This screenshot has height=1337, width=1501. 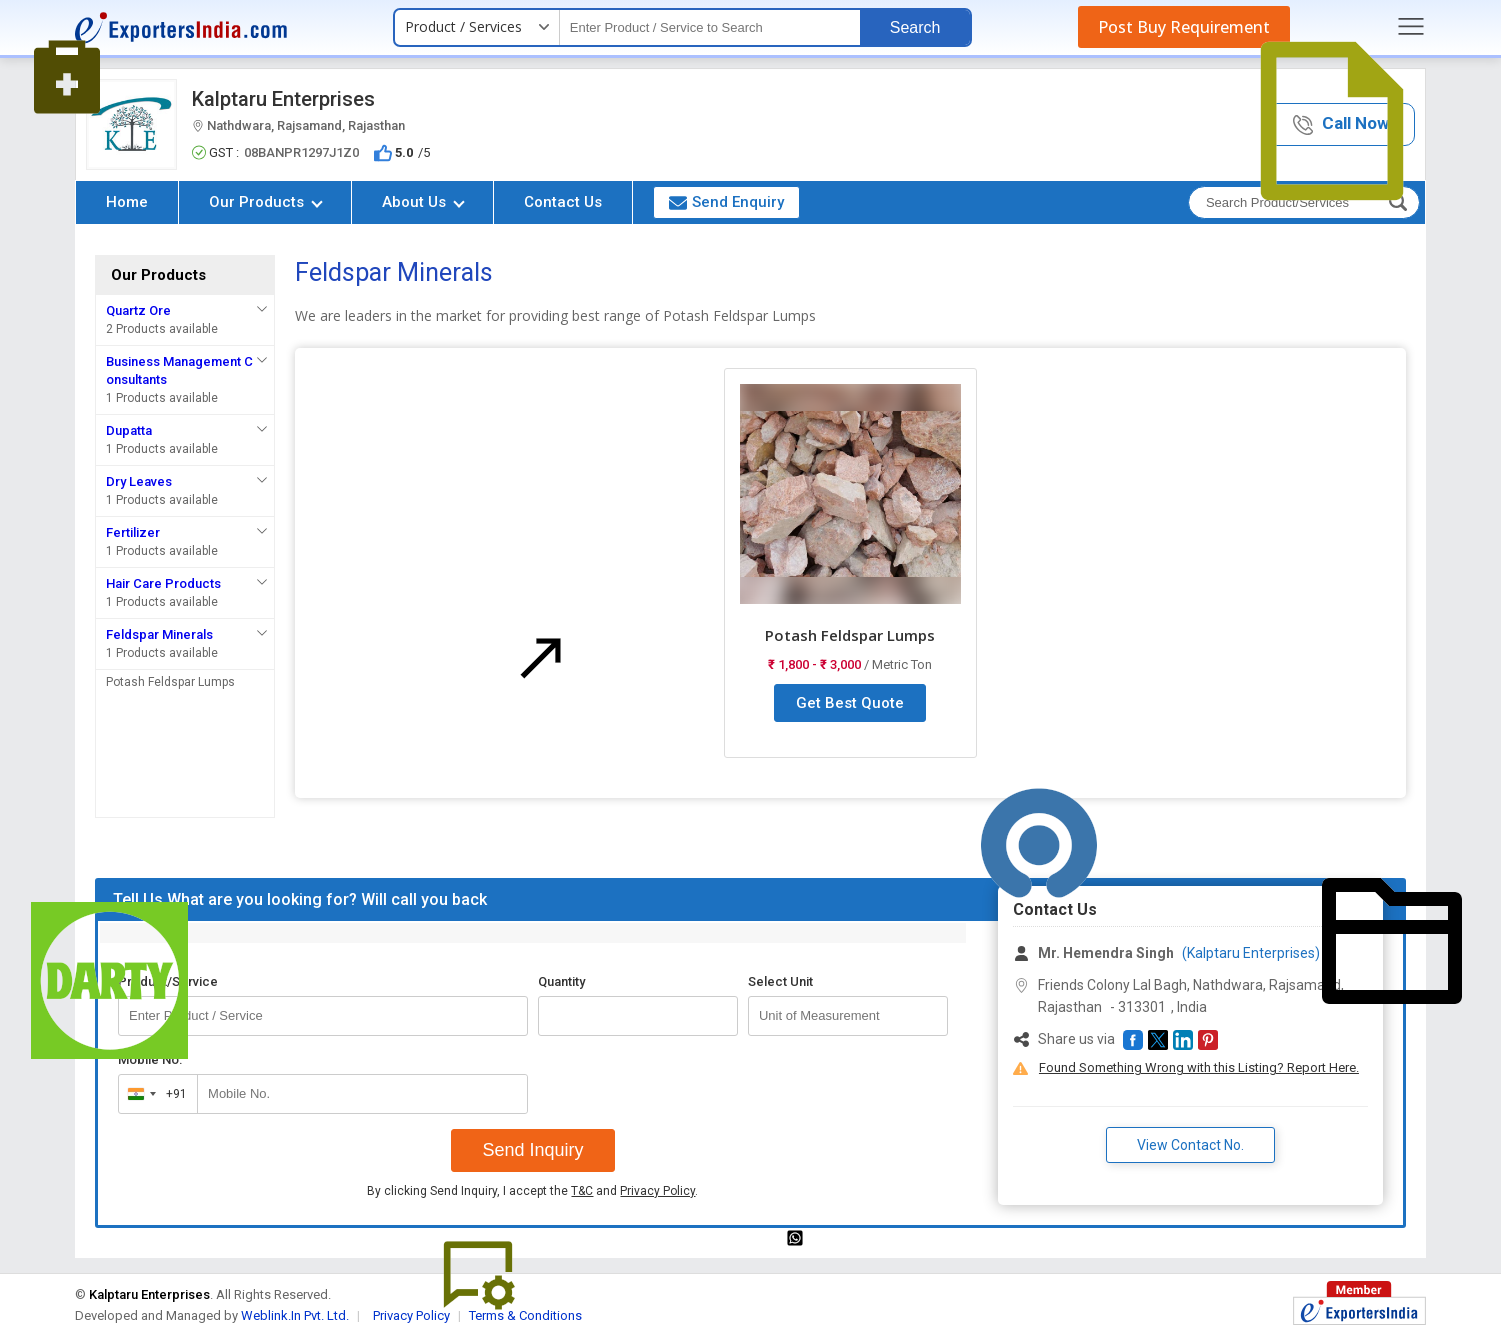 I want to click on open folder to view files, so click(x=1392, y=941).